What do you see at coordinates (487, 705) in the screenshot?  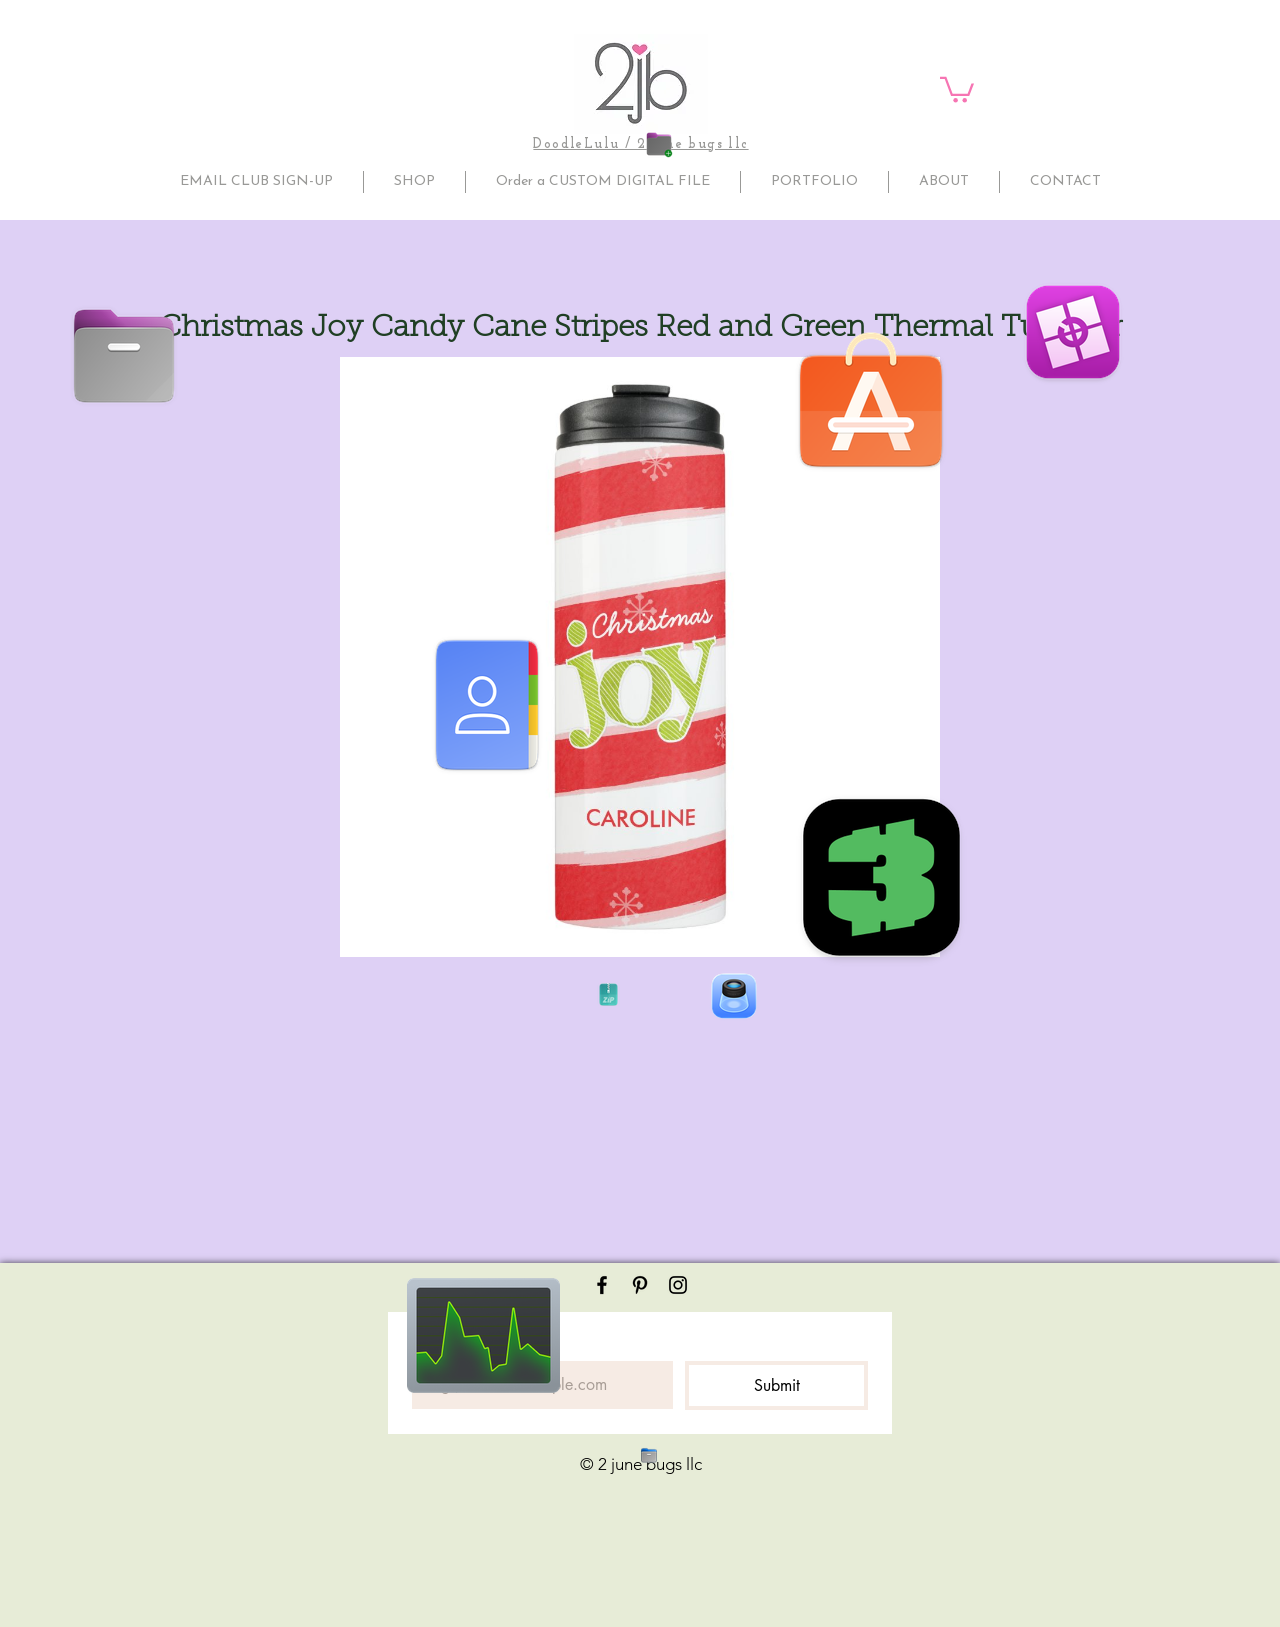 I see `open the contacts or address book app` at bounding box center [487, 705].